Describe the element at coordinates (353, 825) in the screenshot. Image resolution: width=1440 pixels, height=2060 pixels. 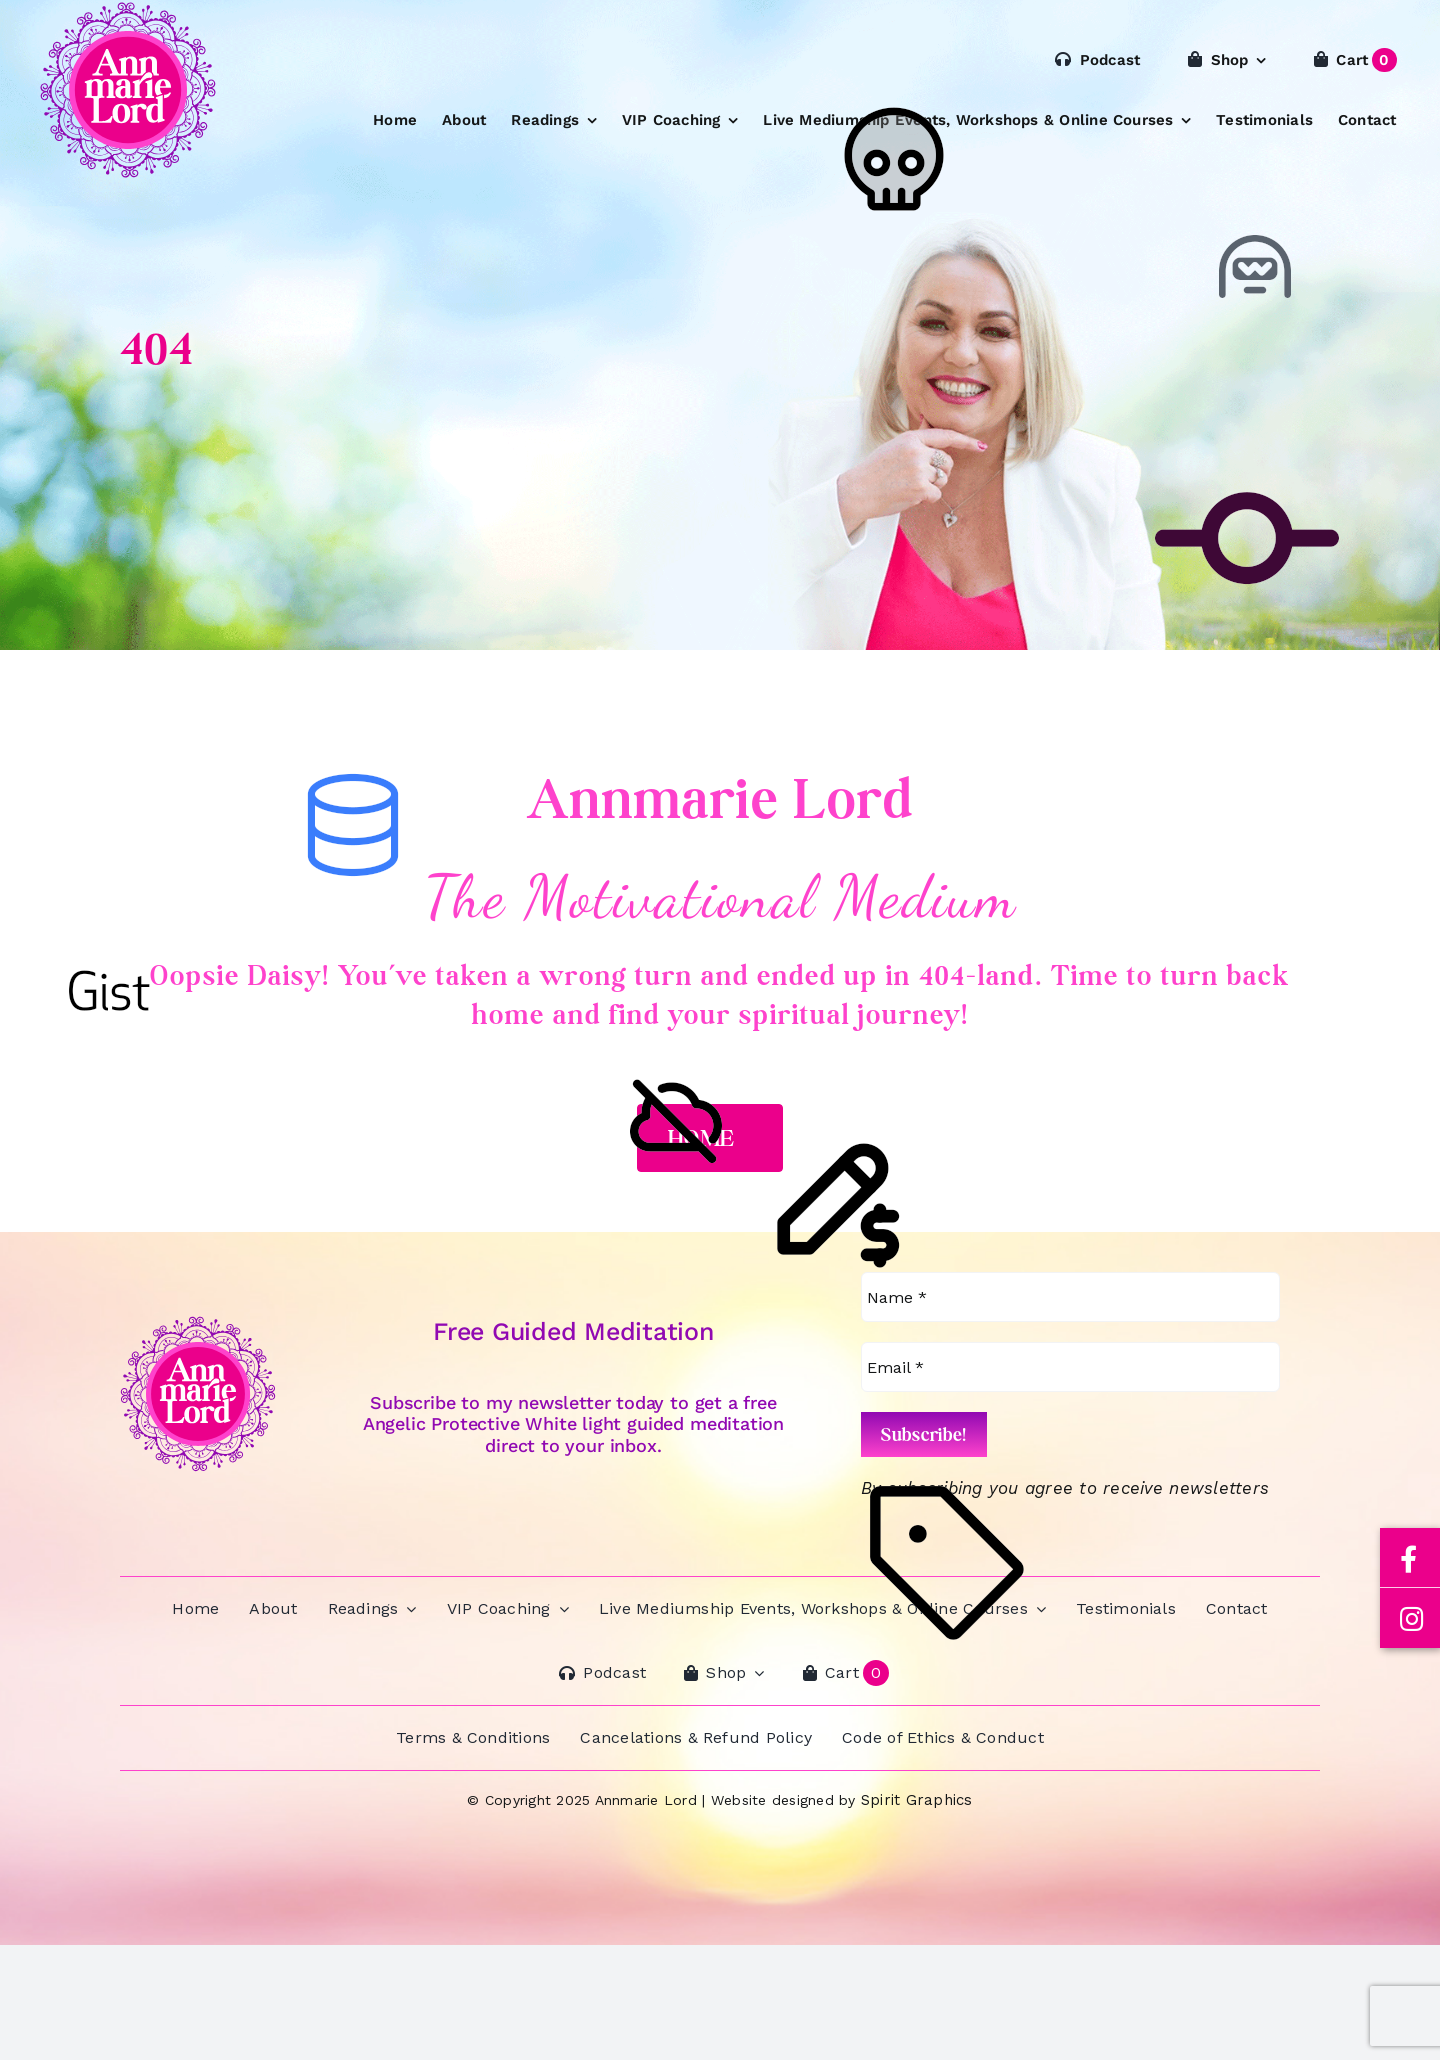
I see `access database storage` at that location.